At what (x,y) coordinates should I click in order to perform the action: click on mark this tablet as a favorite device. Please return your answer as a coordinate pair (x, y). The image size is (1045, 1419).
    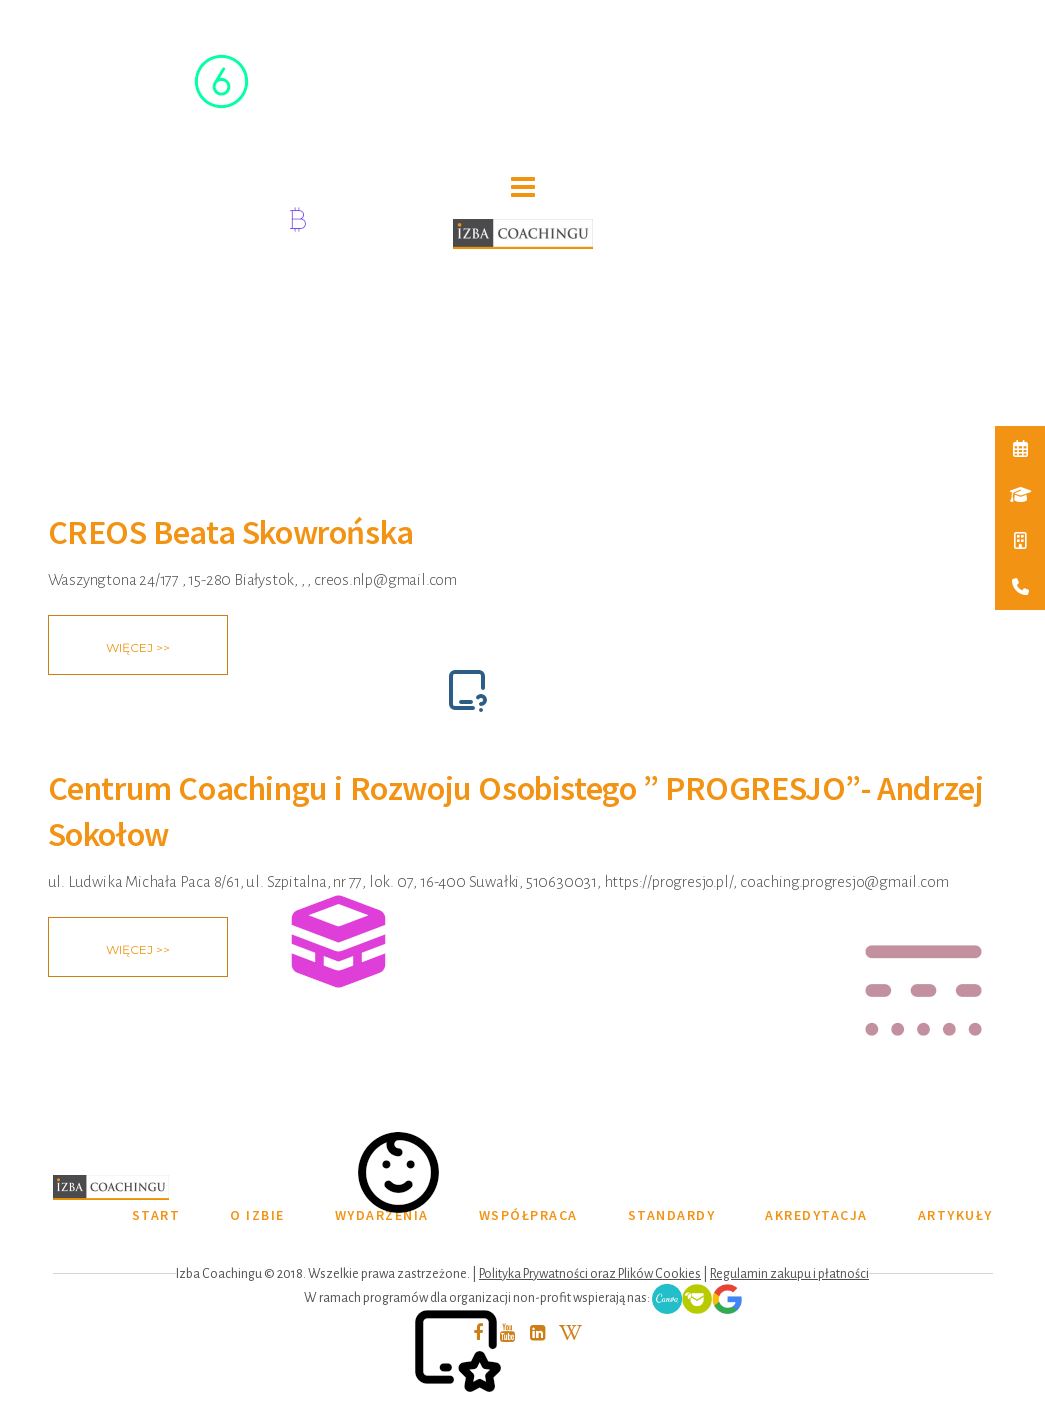
    Looking at the image, I should click on (456, 1347).